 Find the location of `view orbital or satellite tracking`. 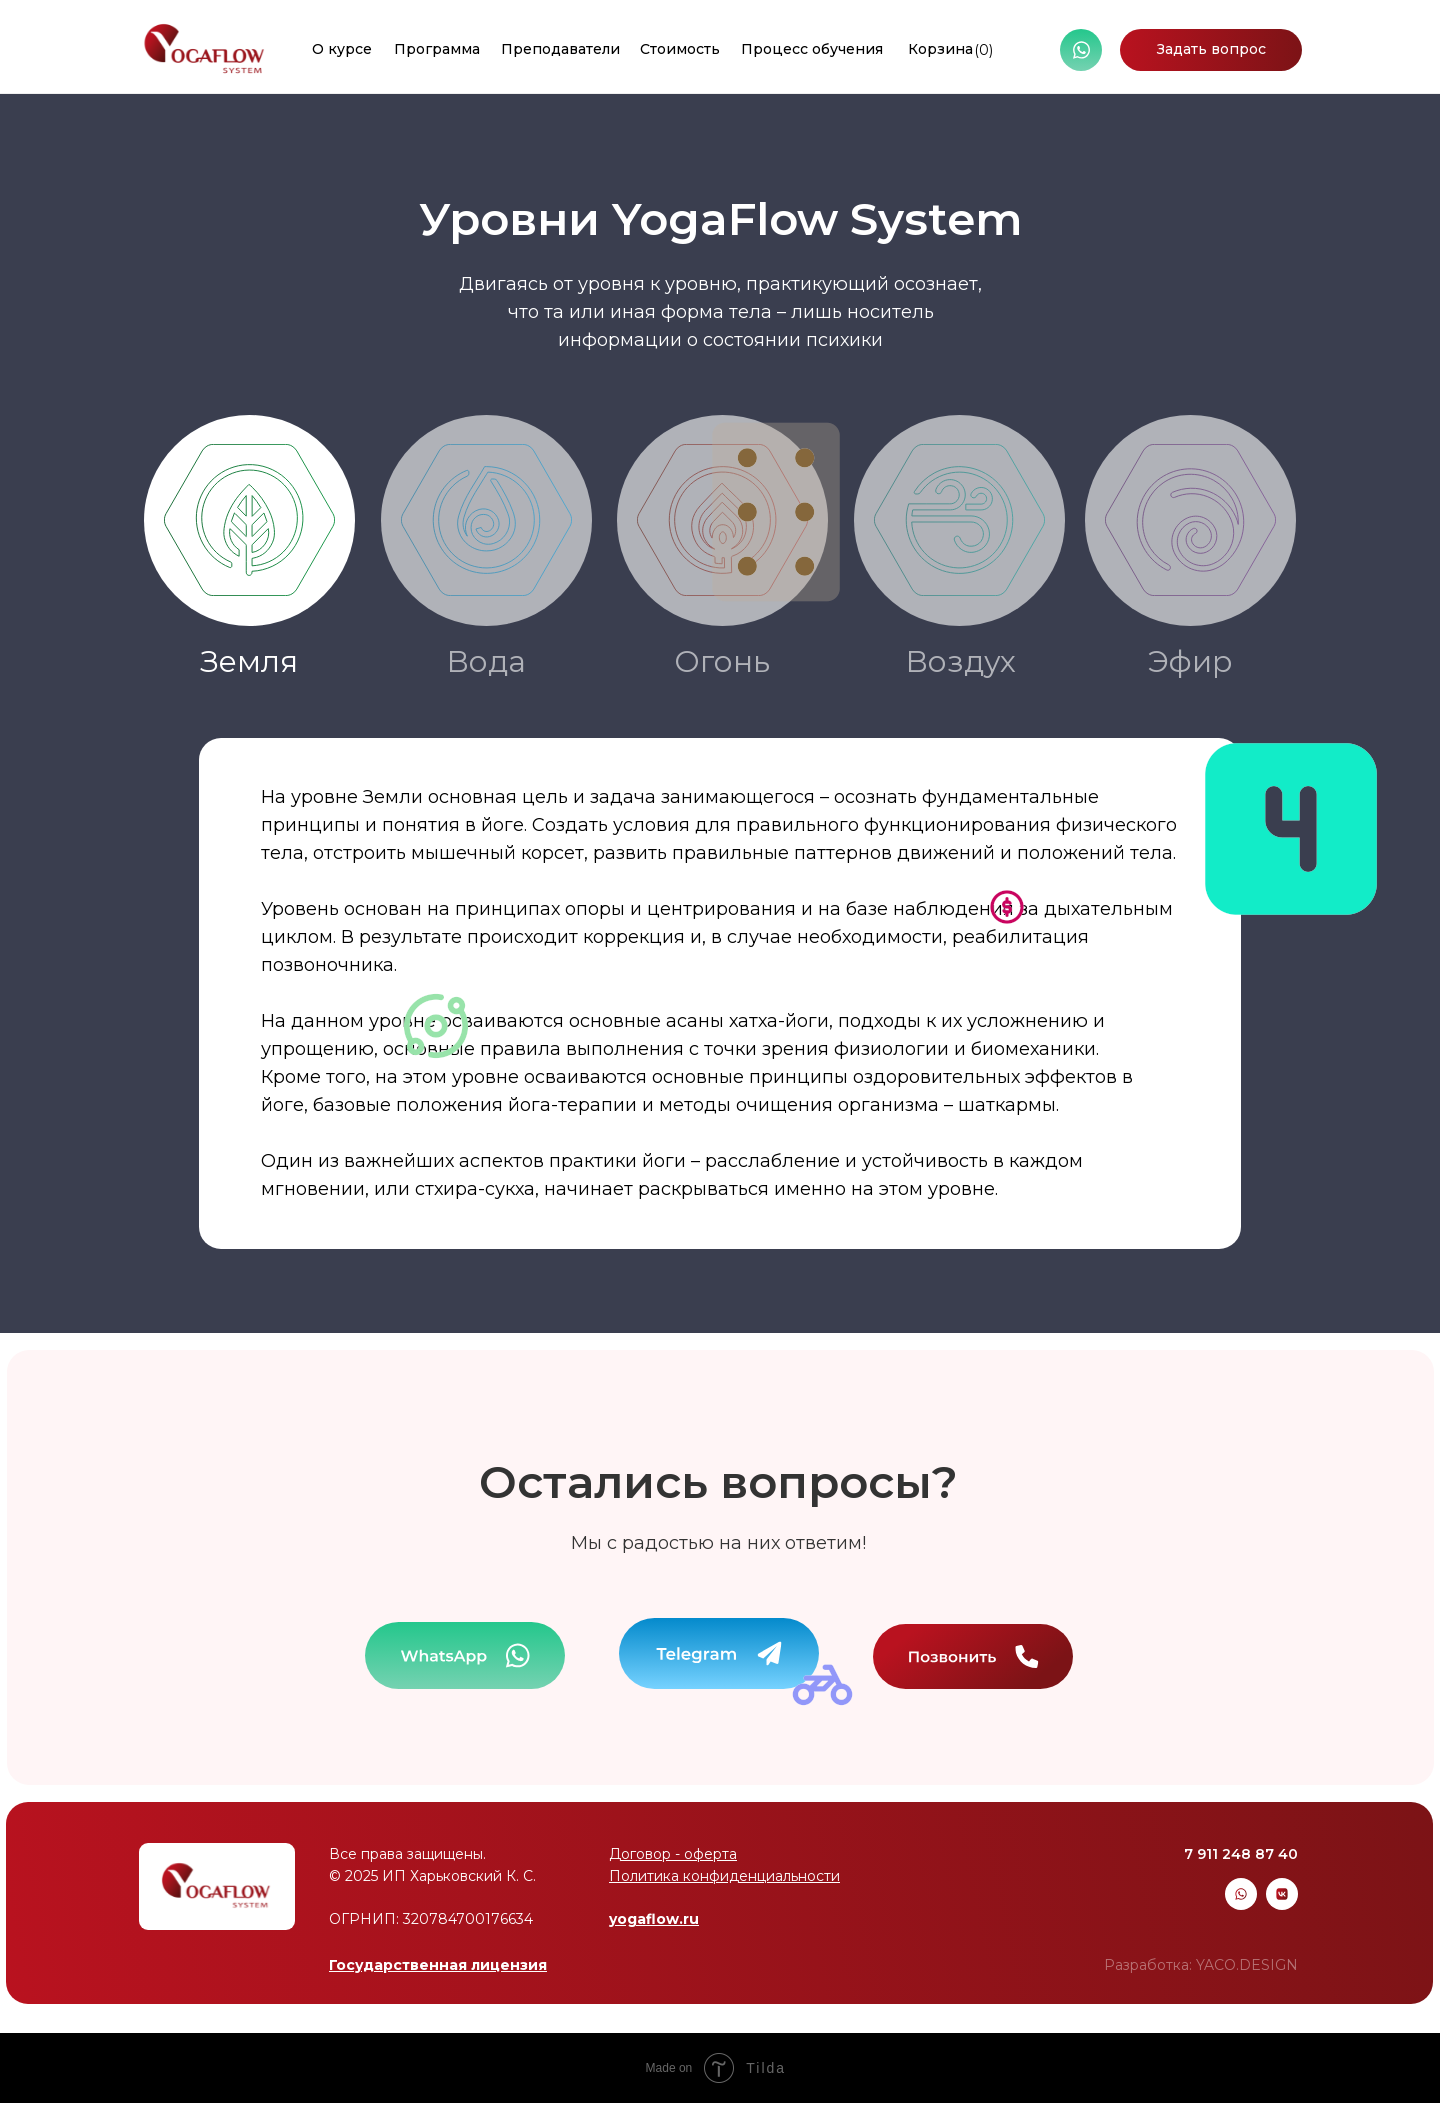

view orbital or satellite tracking is located at coordinates (436, 1026).